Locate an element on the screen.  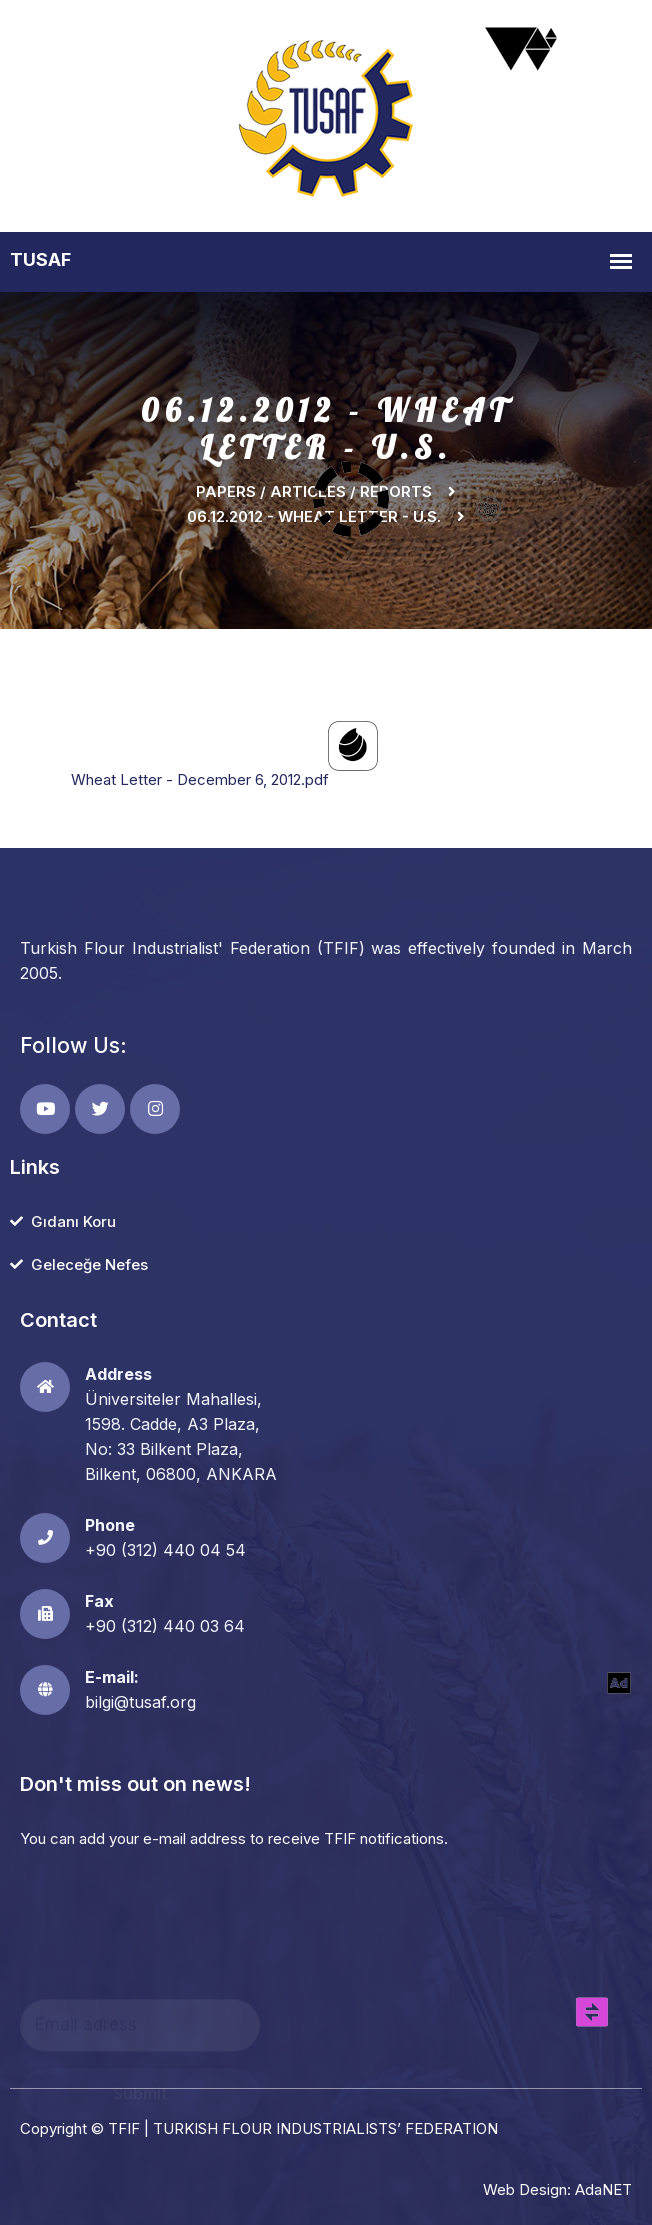
WebGPU technology or API branding is located at coordinates (521, 49).